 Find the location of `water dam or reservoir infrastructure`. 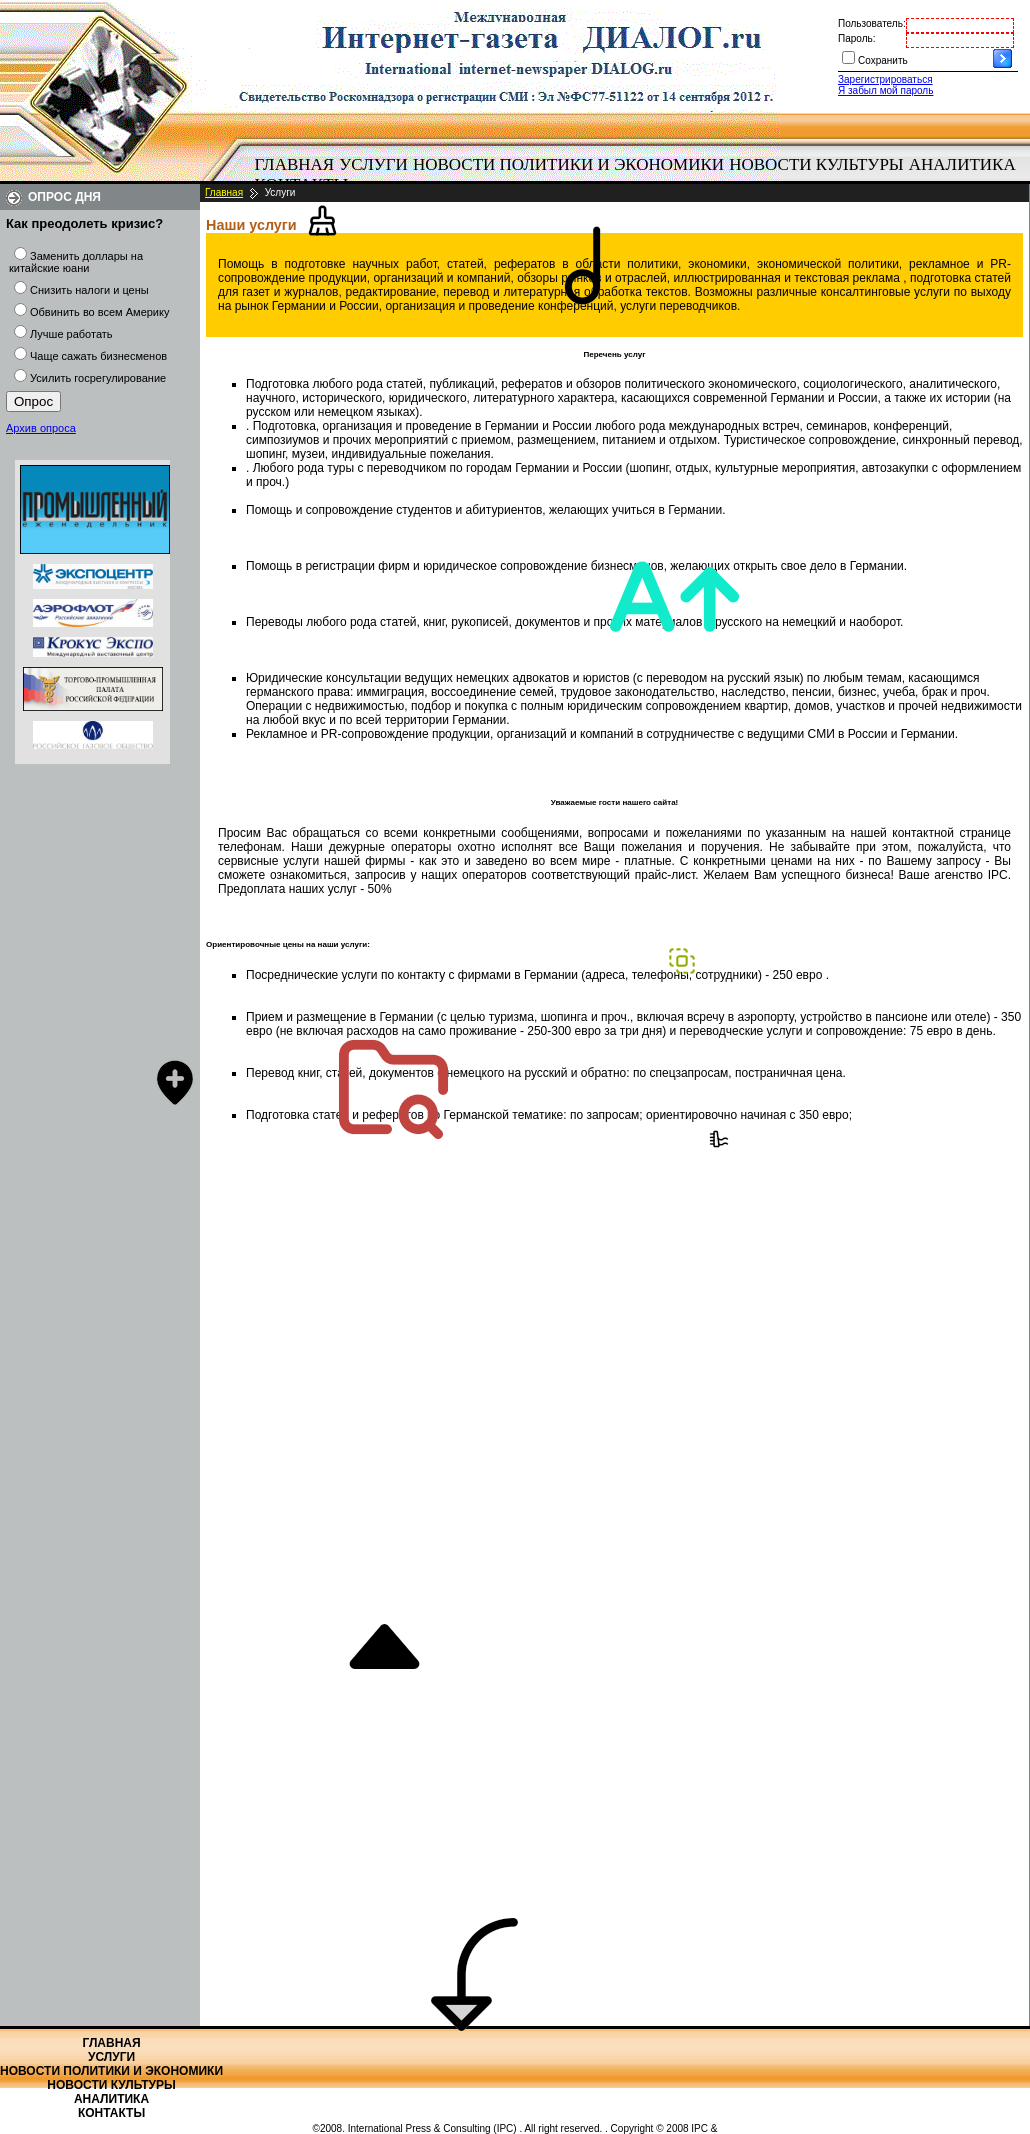

water dam or reservoir infrastructure is located at coordinates (719, 1139).